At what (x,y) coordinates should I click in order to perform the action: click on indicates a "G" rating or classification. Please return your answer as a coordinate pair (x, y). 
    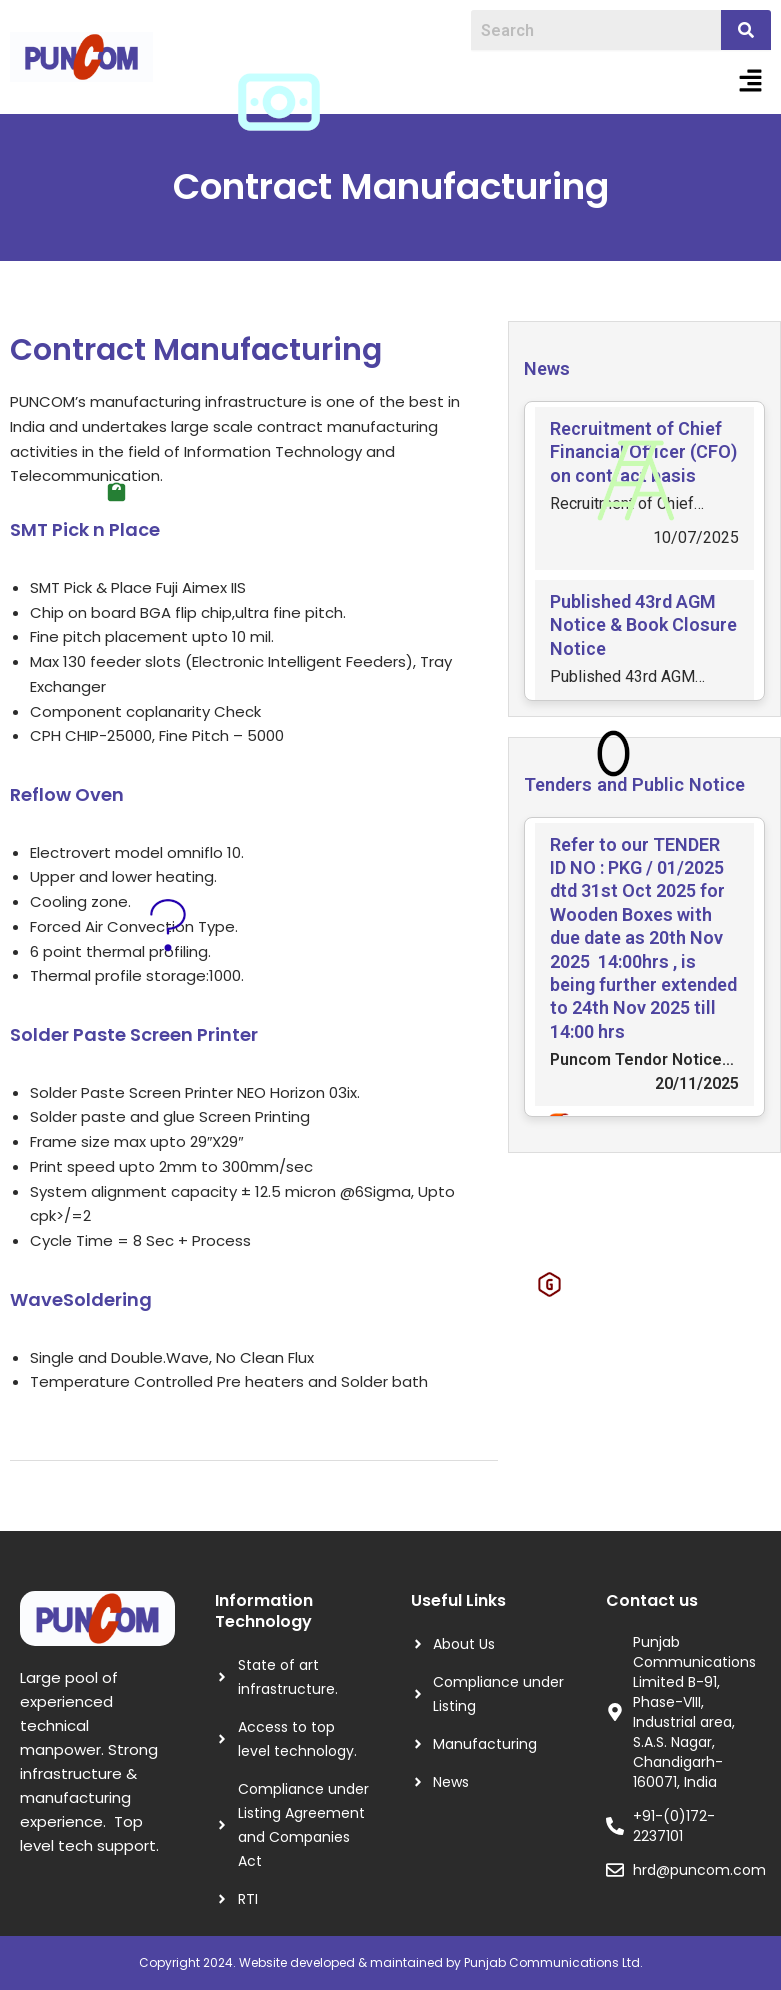
    Looking at the image, I should click on (549, 1284).